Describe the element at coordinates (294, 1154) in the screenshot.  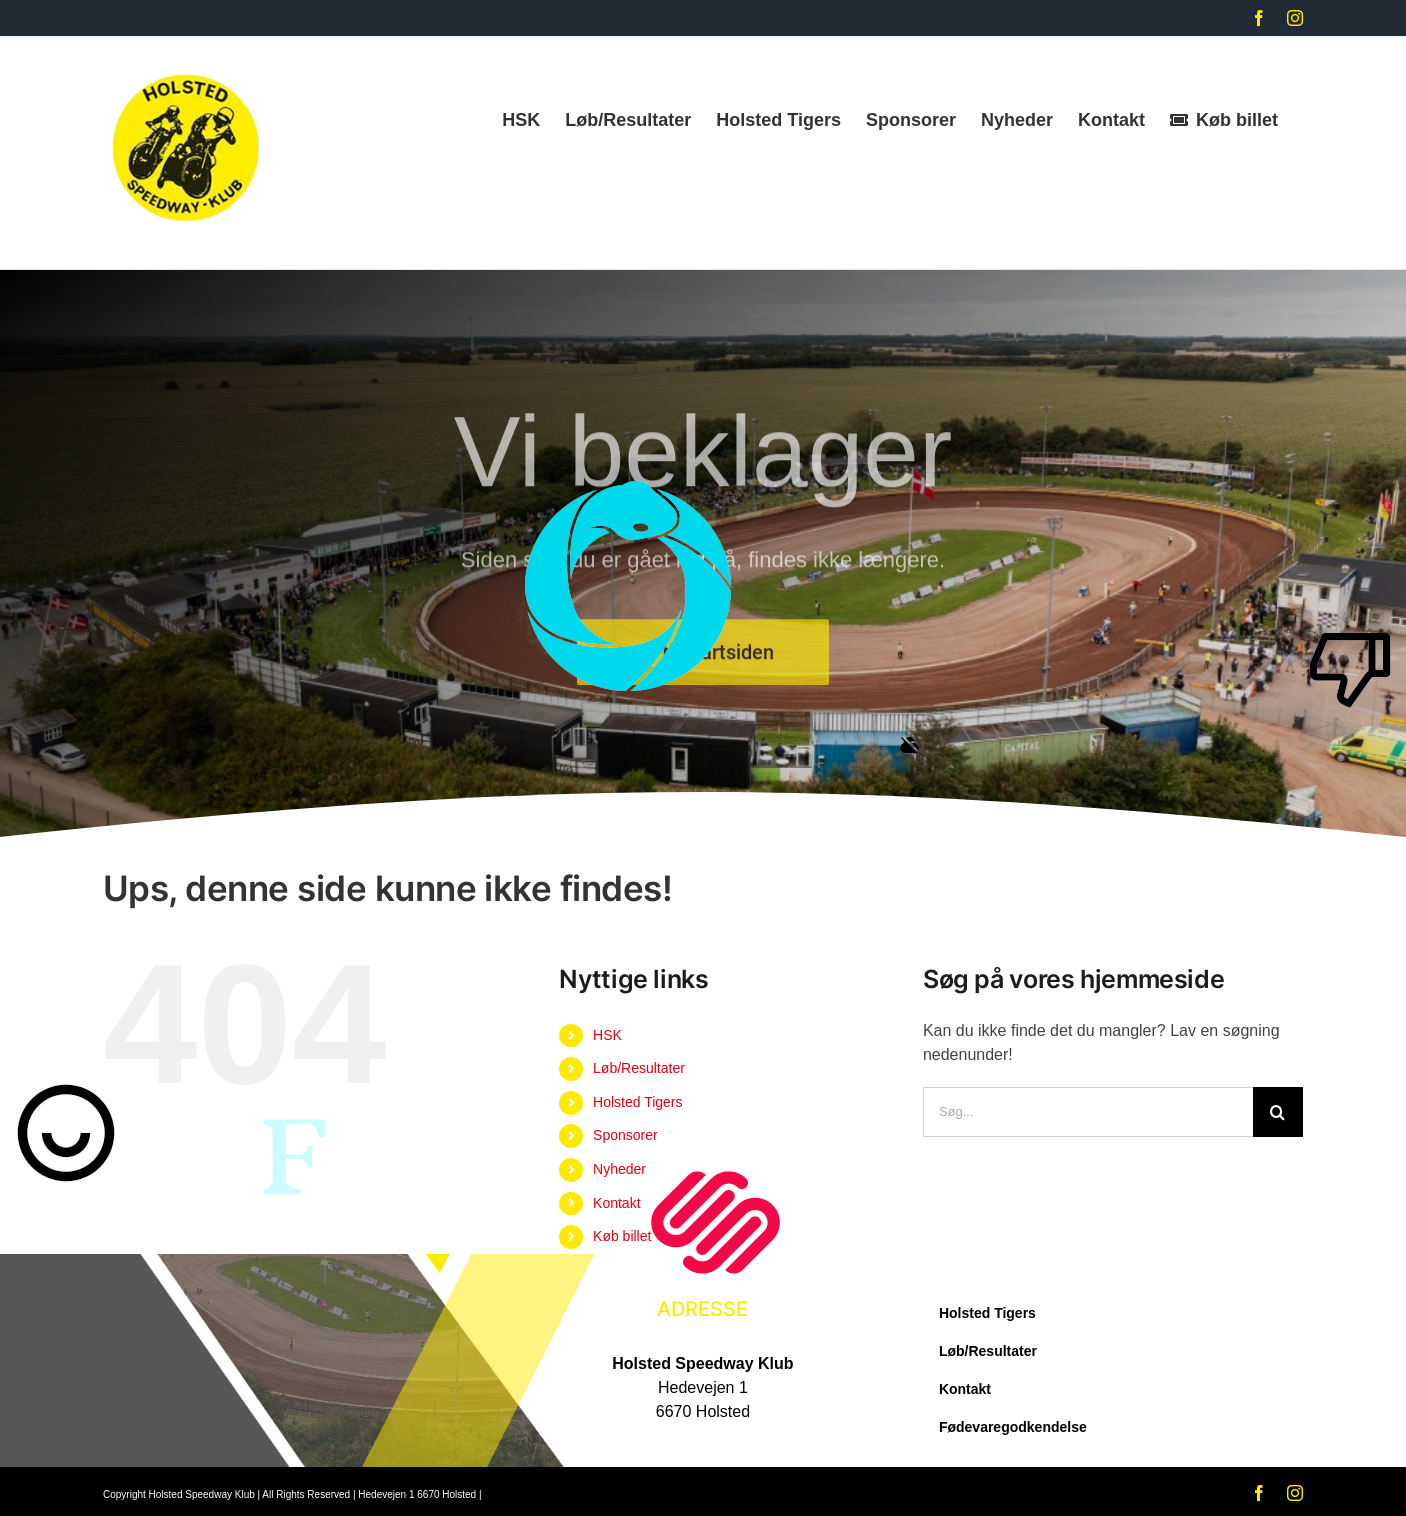
I see `switch to sans-serif font style` at that location.